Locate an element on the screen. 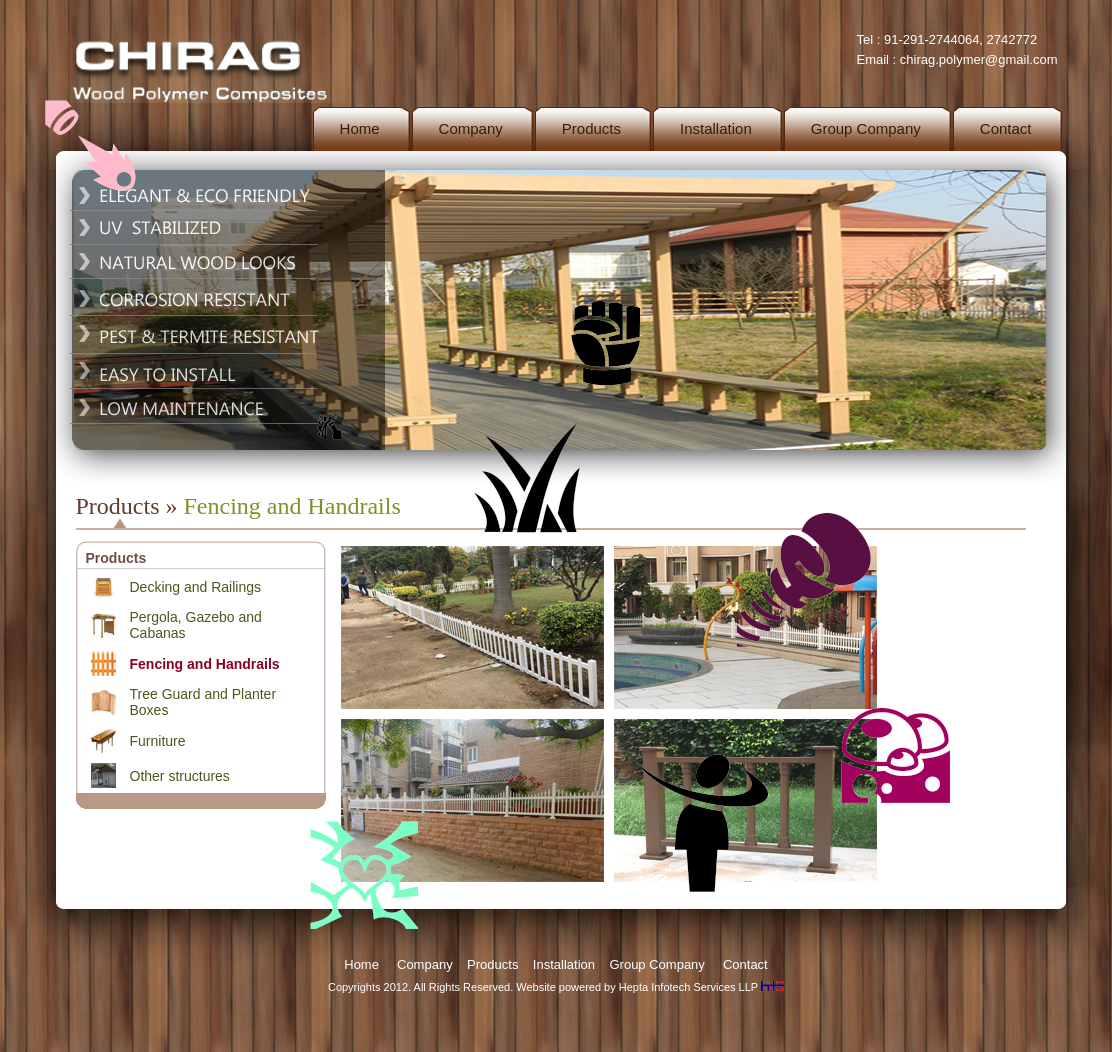  indicates strength or power attribute in a game is located at coordinates (605, 343).